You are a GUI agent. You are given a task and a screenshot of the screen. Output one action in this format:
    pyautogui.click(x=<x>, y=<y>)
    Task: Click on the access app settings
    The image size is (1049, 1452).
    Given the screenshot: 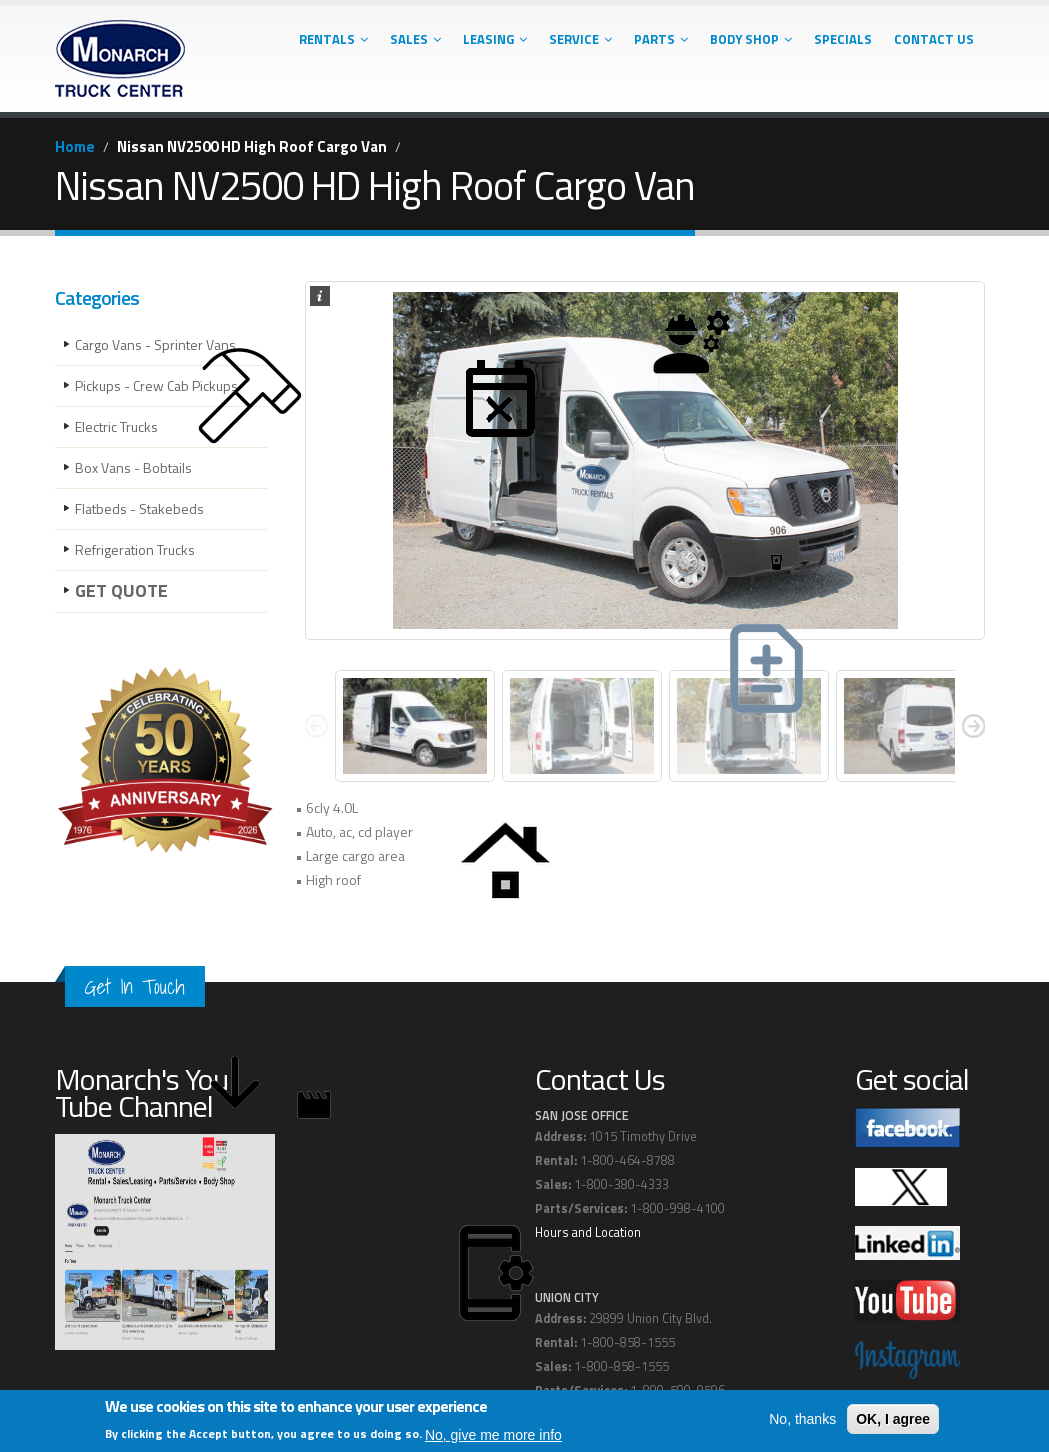 What is the action you would take?
    pyautogui.click(x=490, y=1273)
    